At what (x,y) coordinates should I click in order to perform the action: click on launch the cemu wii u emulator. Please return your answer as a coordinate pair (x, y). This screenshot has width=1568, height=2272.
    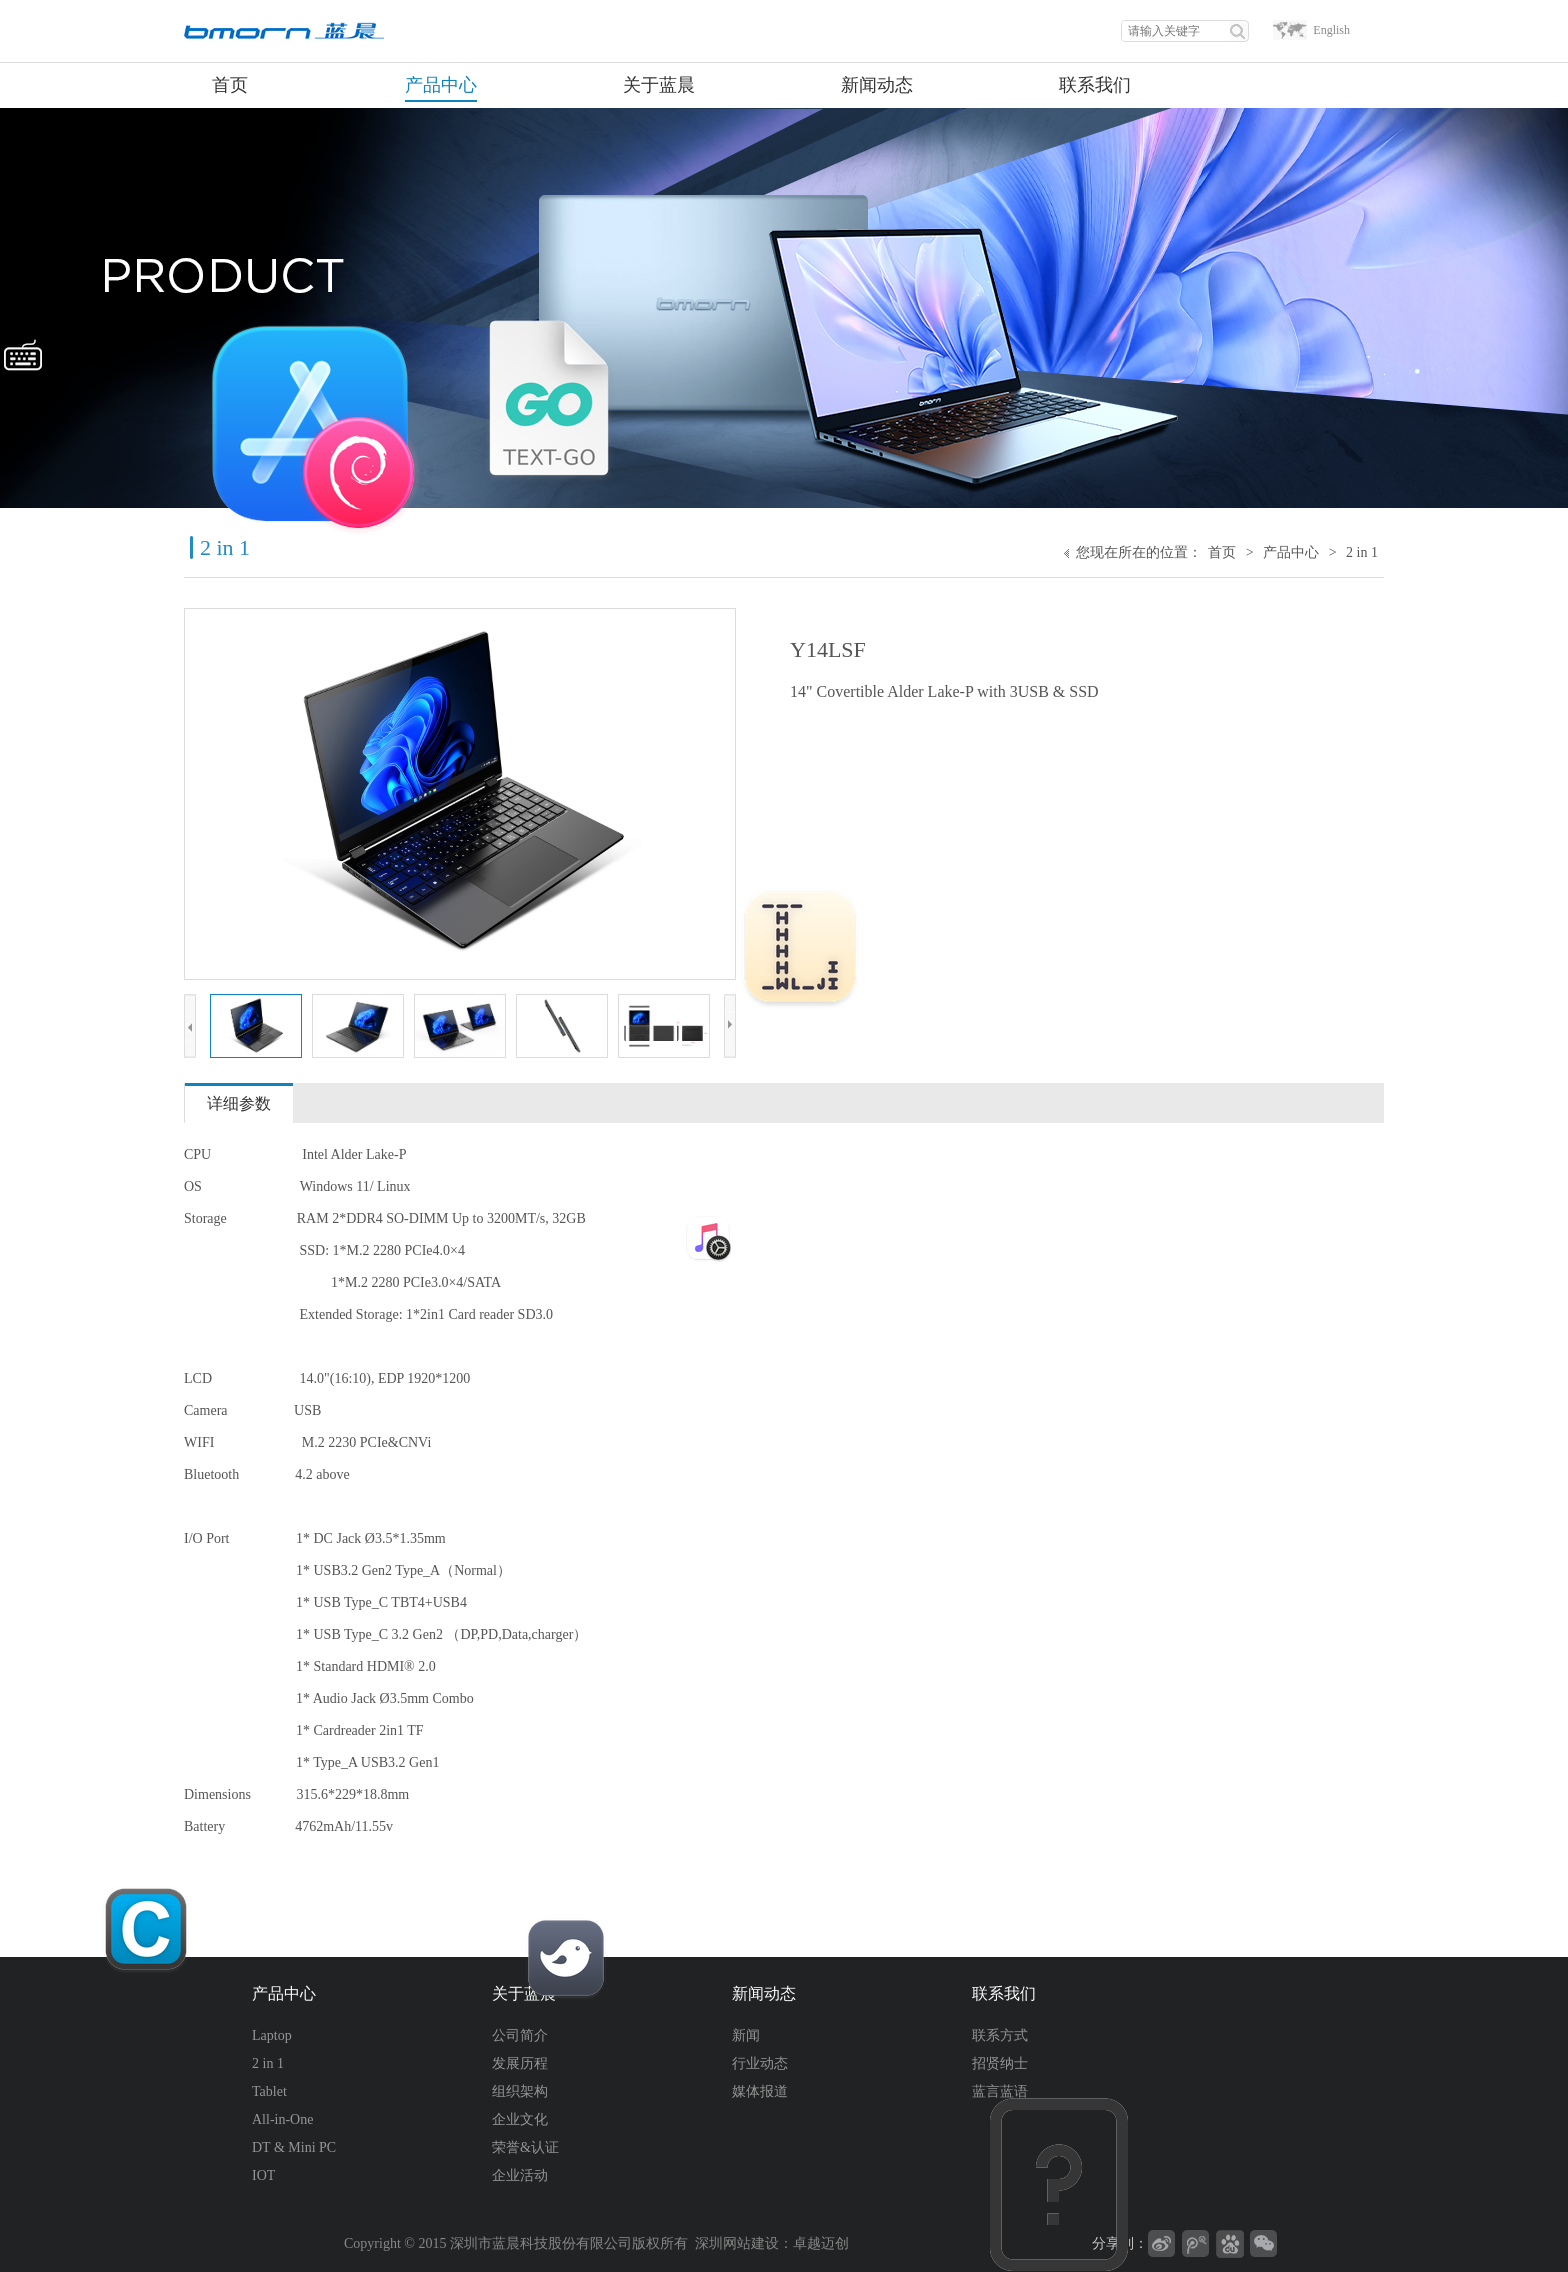
    Looking at the image, I should click on (146, 1929).